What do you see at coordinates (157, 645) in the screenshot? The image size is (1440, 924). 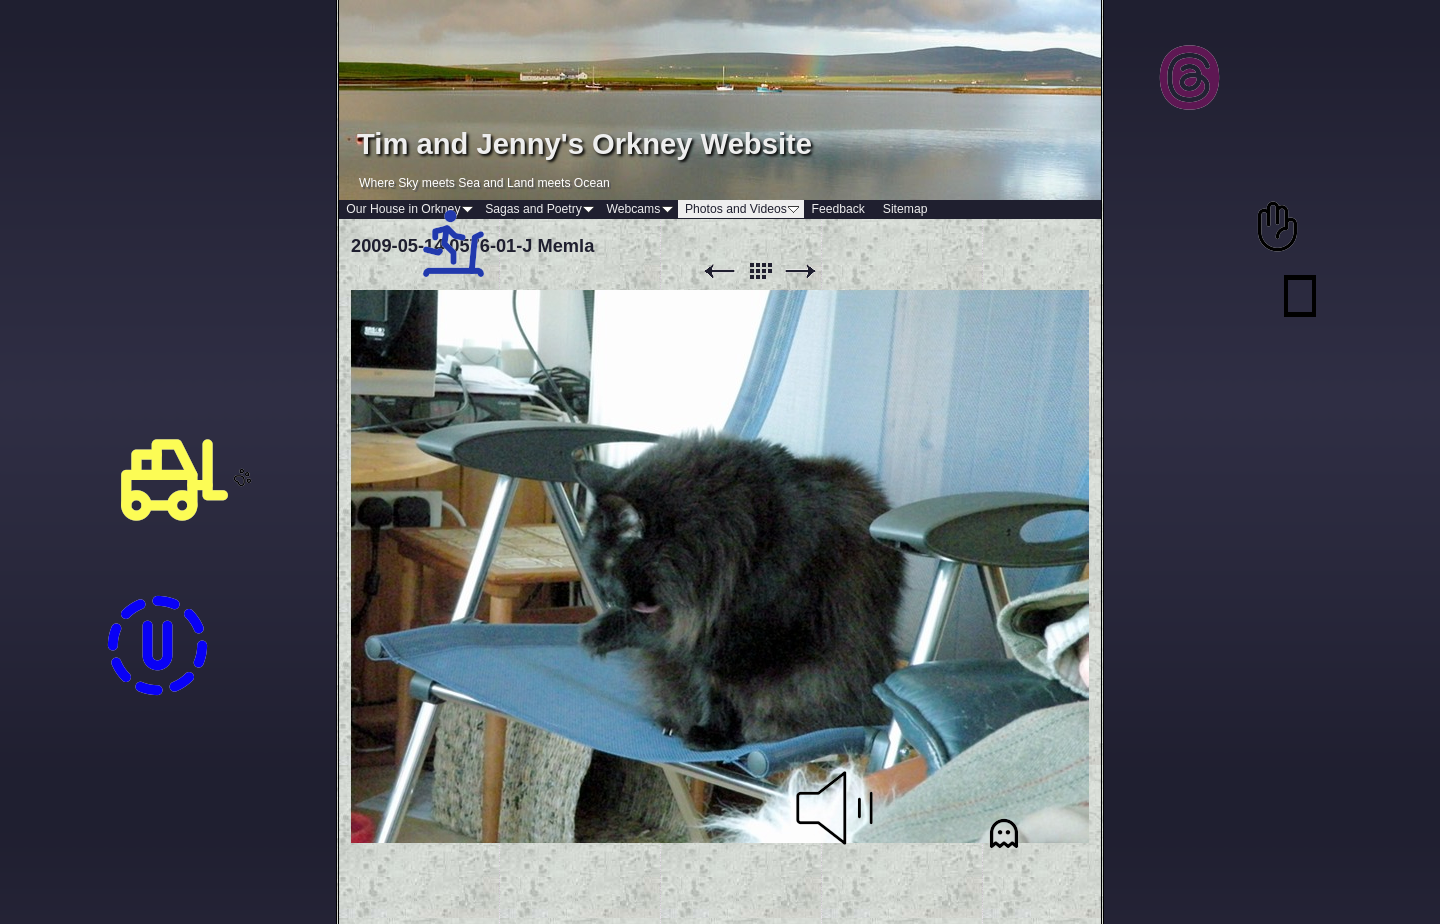 I see `indicates an unverified or pending user account` at bounding box center [157, 645].